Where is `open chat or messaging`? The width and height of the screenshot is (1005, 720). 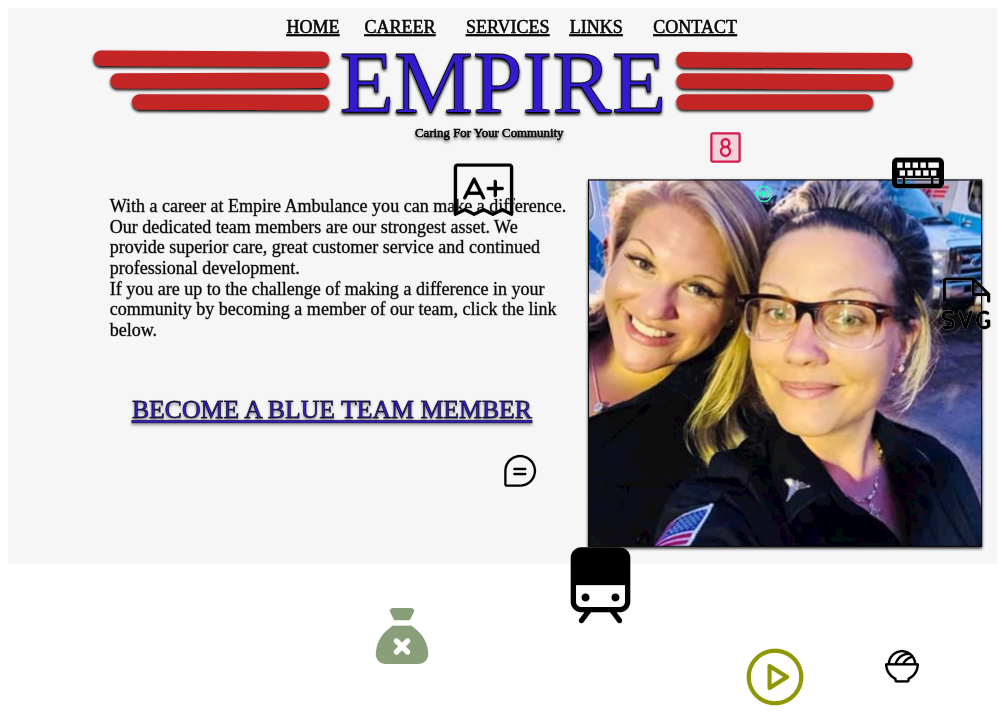
open chat or messaging is located at coordinates (519, 471).